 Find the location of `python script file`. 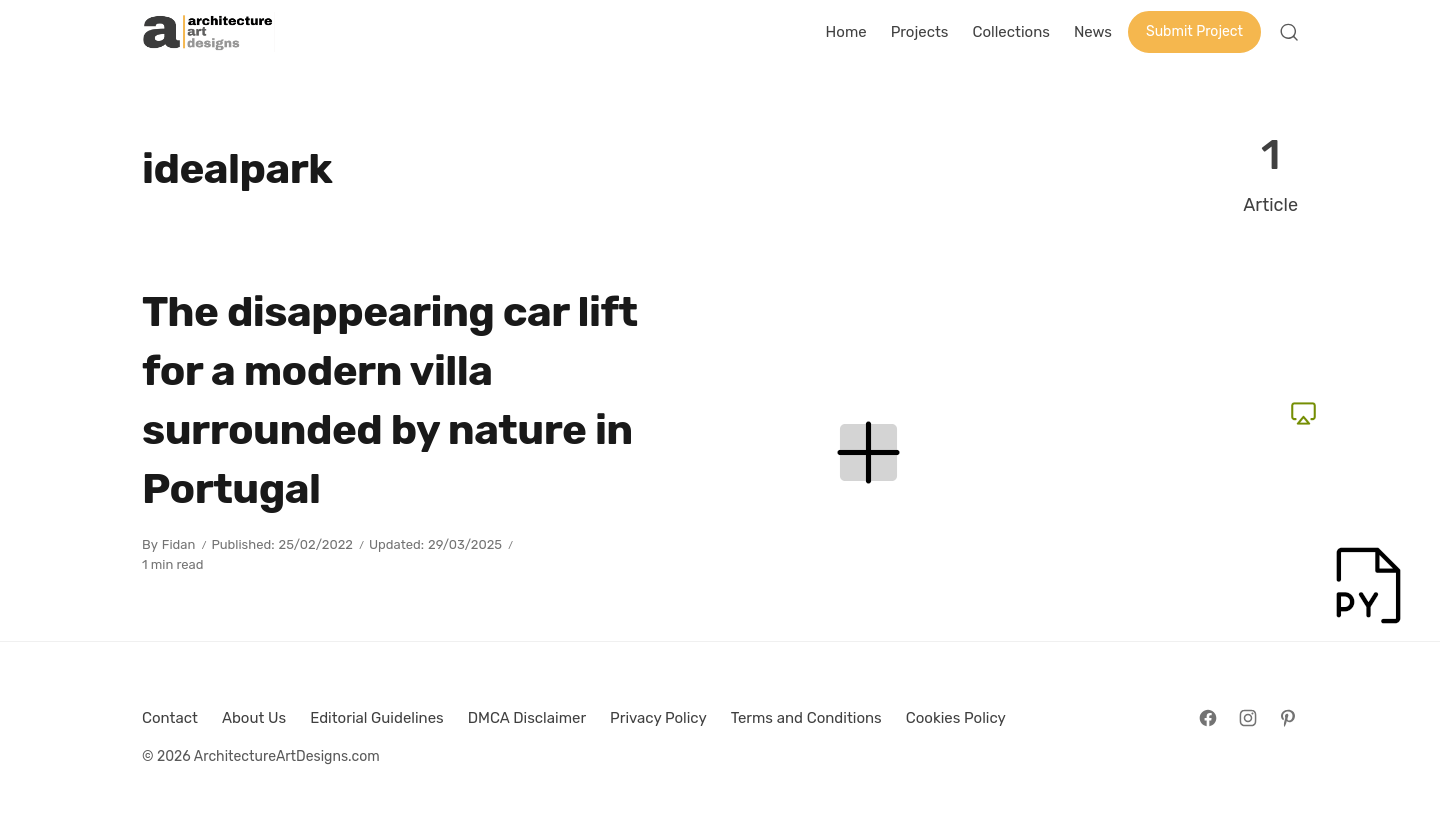

python script file is located at coordinates (1368, 585).